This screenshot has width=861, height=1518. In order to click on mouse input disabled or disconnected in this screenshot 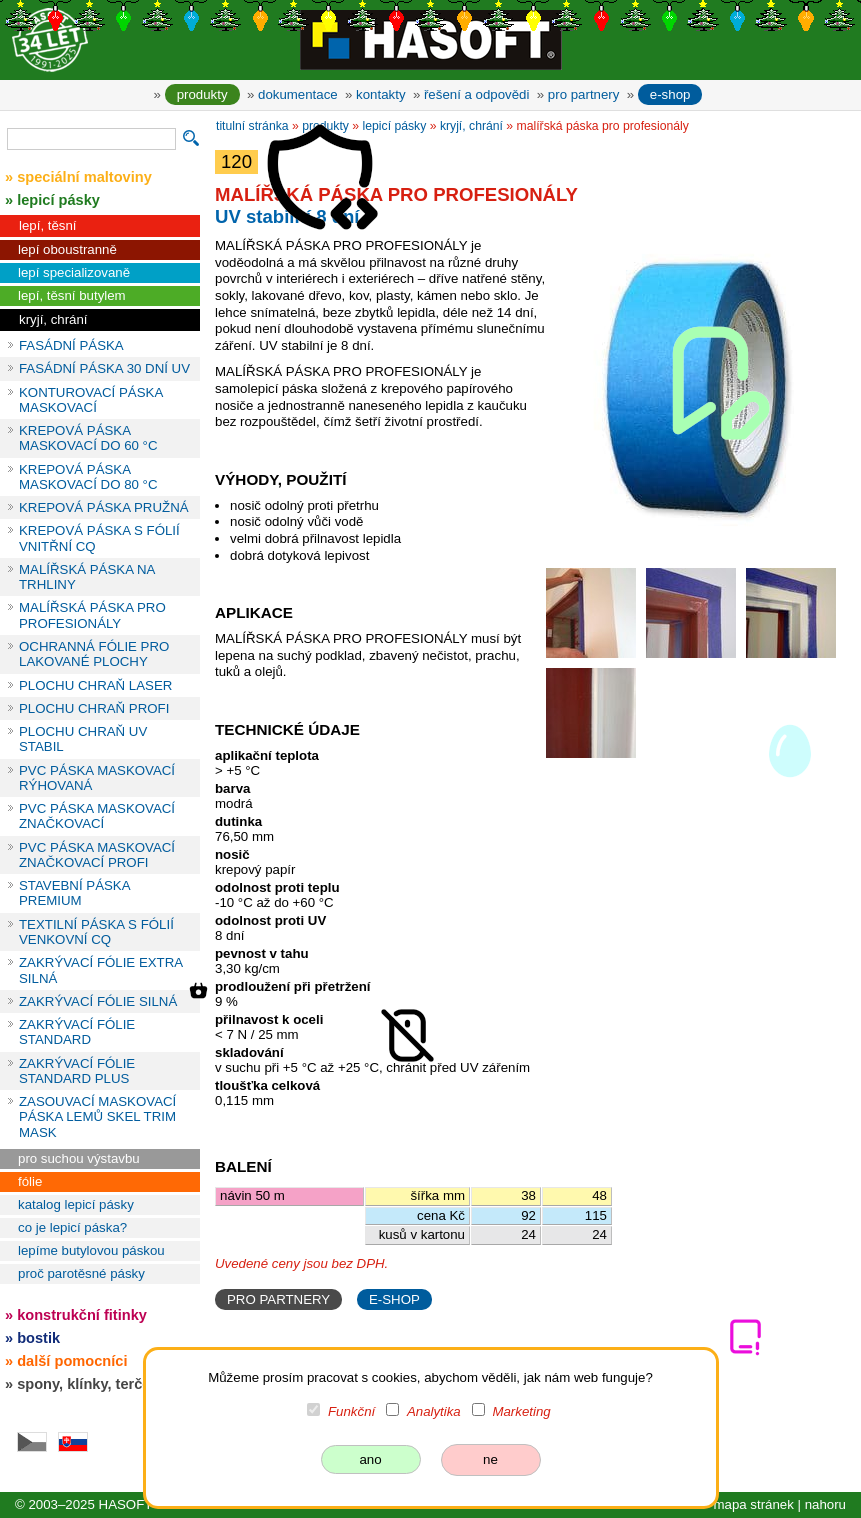, I will do `click(407, 1035)`.